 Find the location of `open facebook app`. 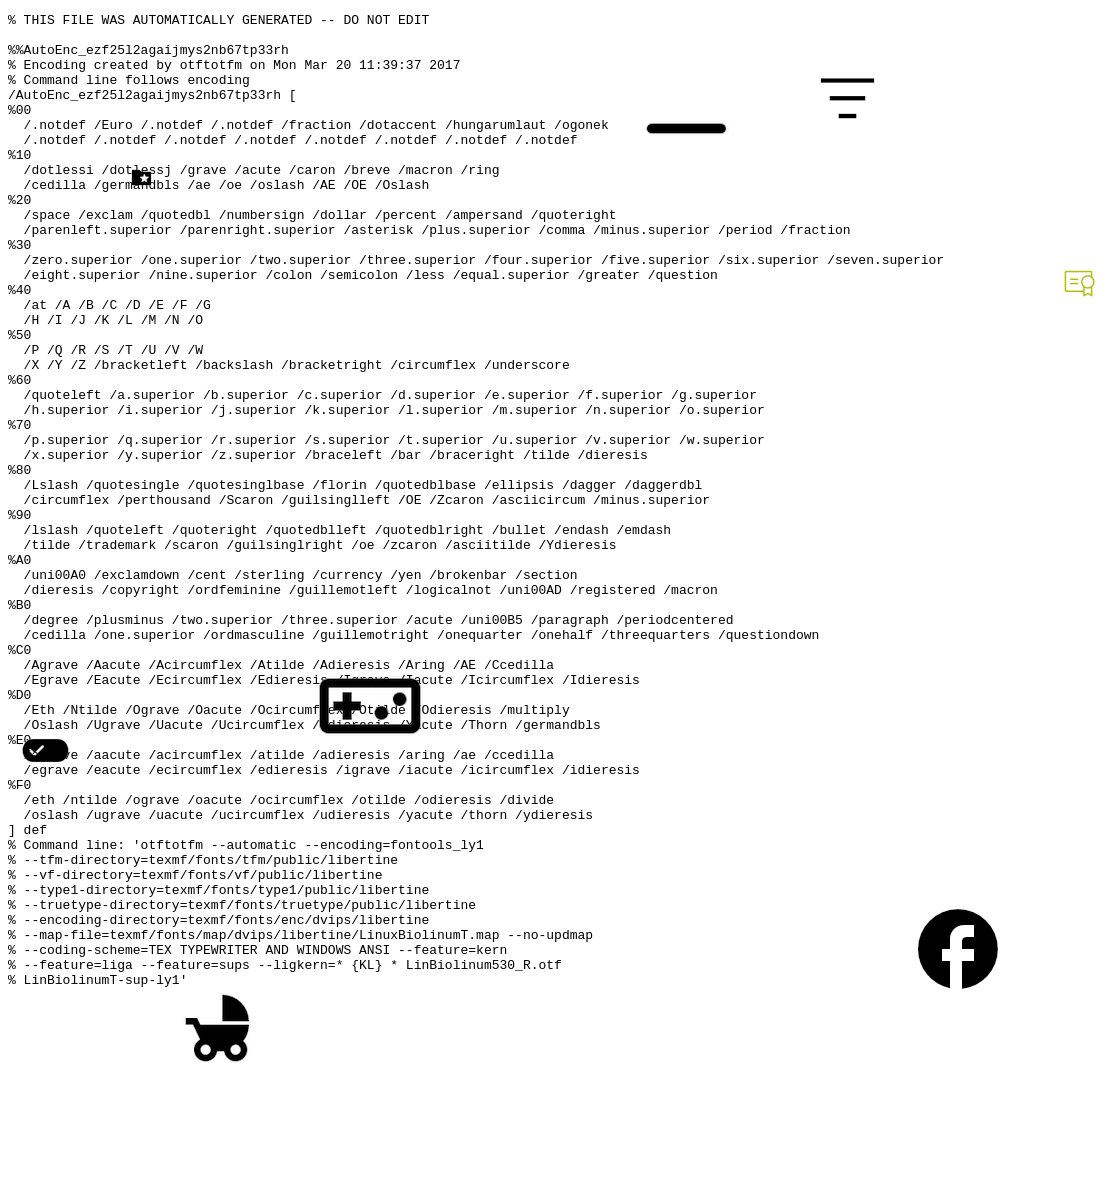

open facebook app is located at coordinates (958, 949).